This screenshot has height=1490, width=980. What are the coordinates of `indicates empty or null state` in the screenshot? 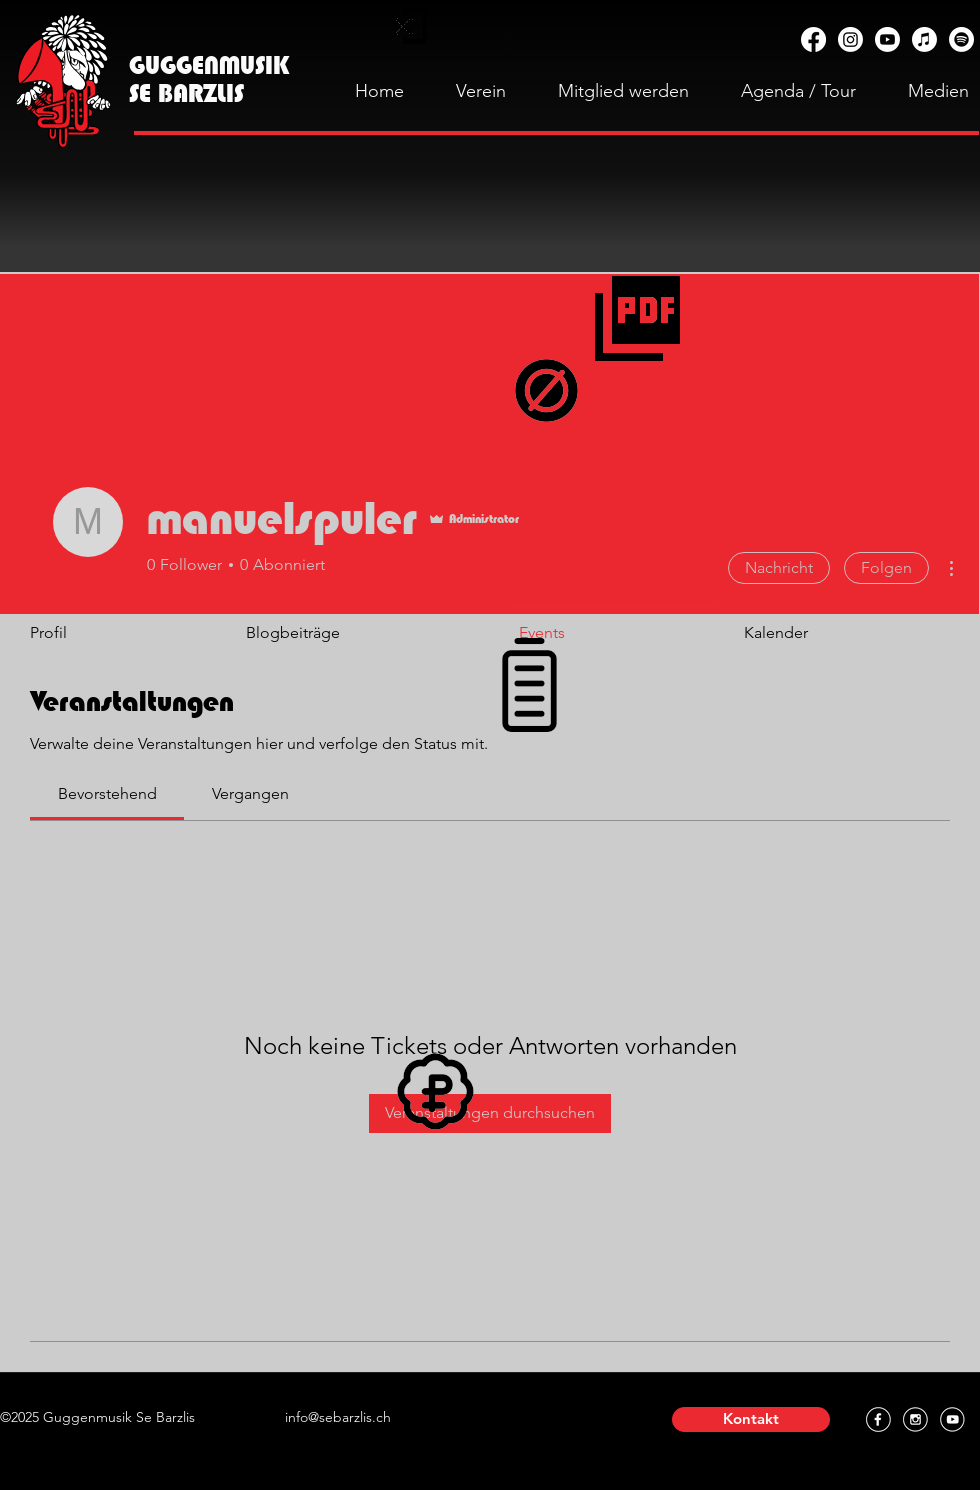 It's located at (546, 390).